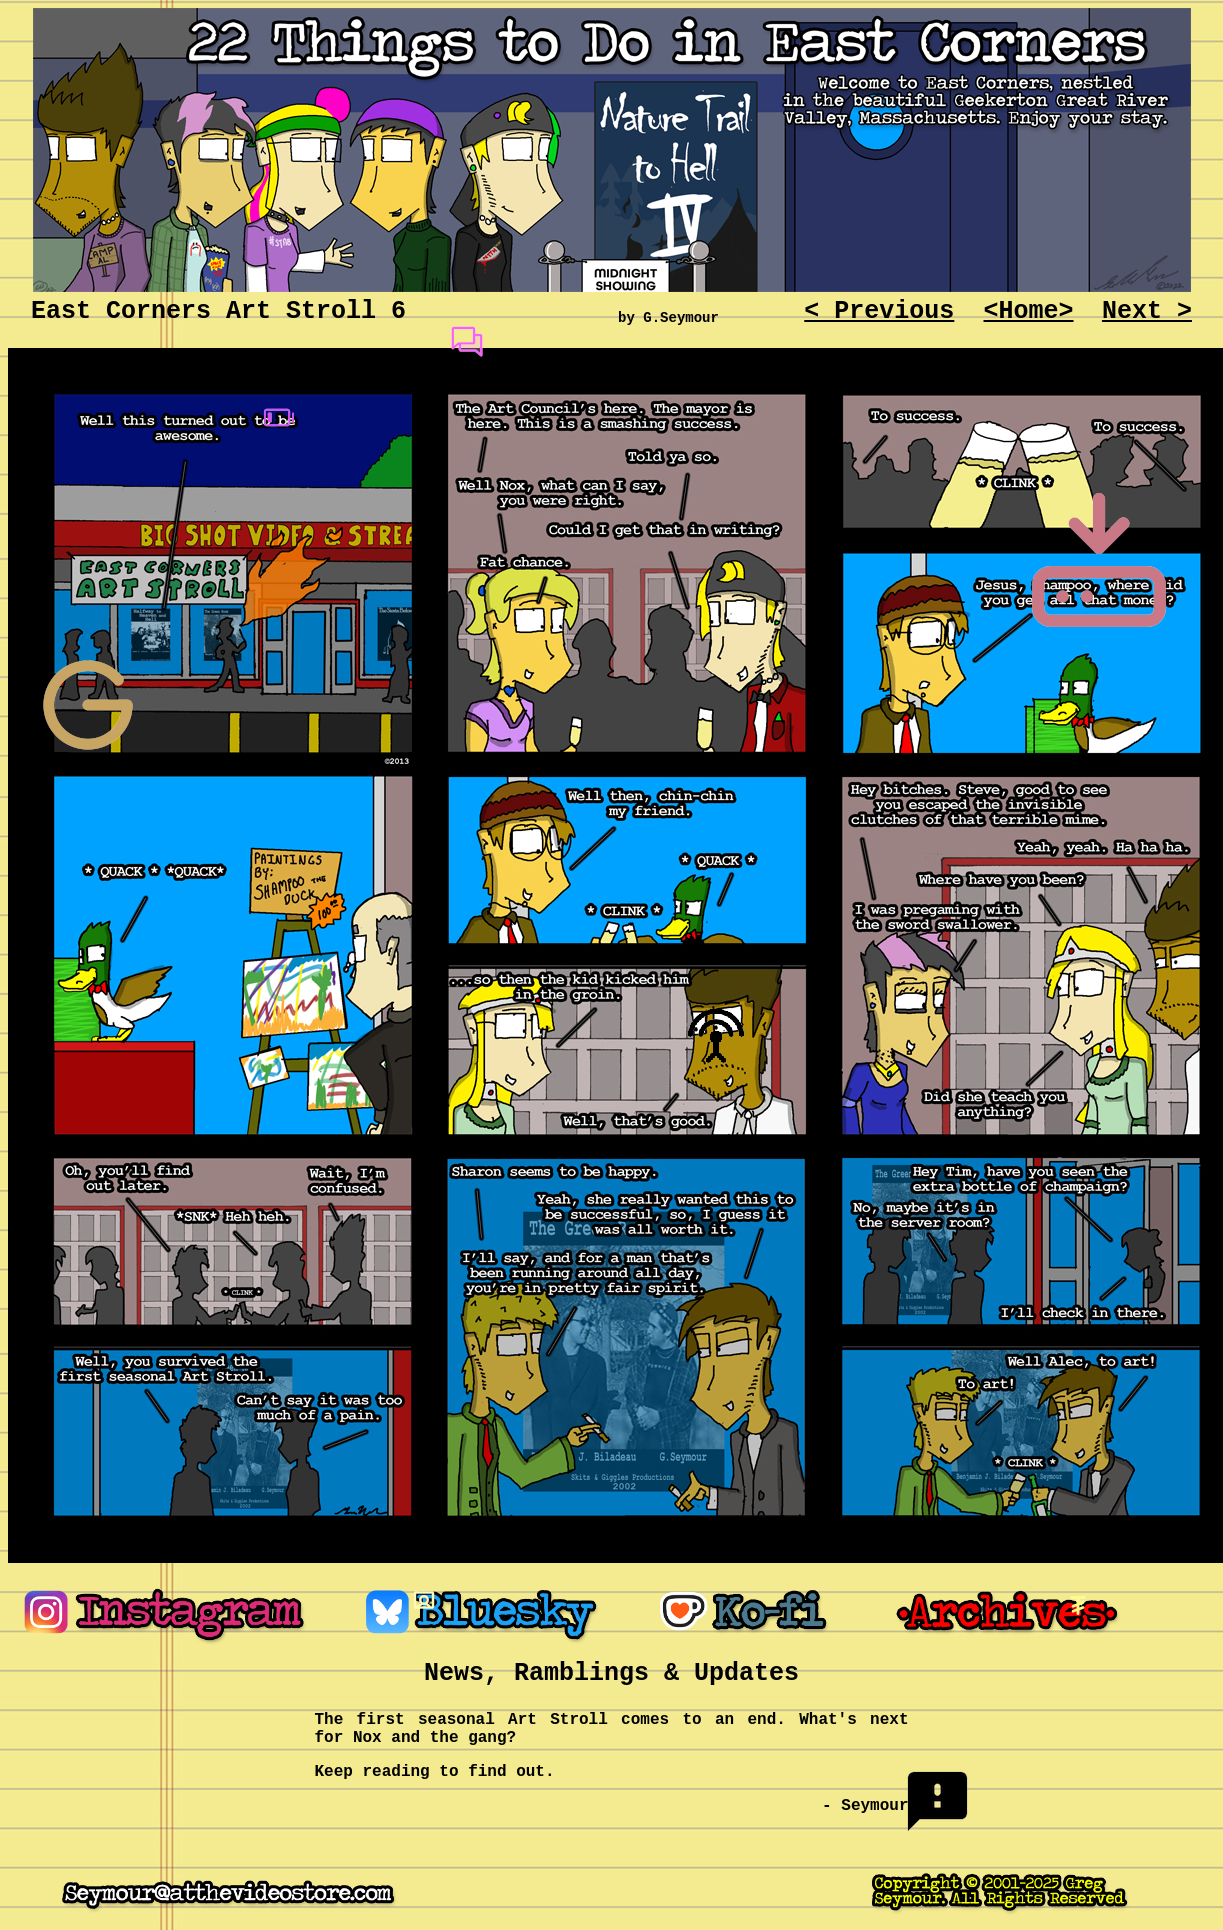 The height and width of the screenshot is (1930, 1223). Describe the element at coordinates (278, 417) in the screenshot. I see `indicates low battery status` at that location.